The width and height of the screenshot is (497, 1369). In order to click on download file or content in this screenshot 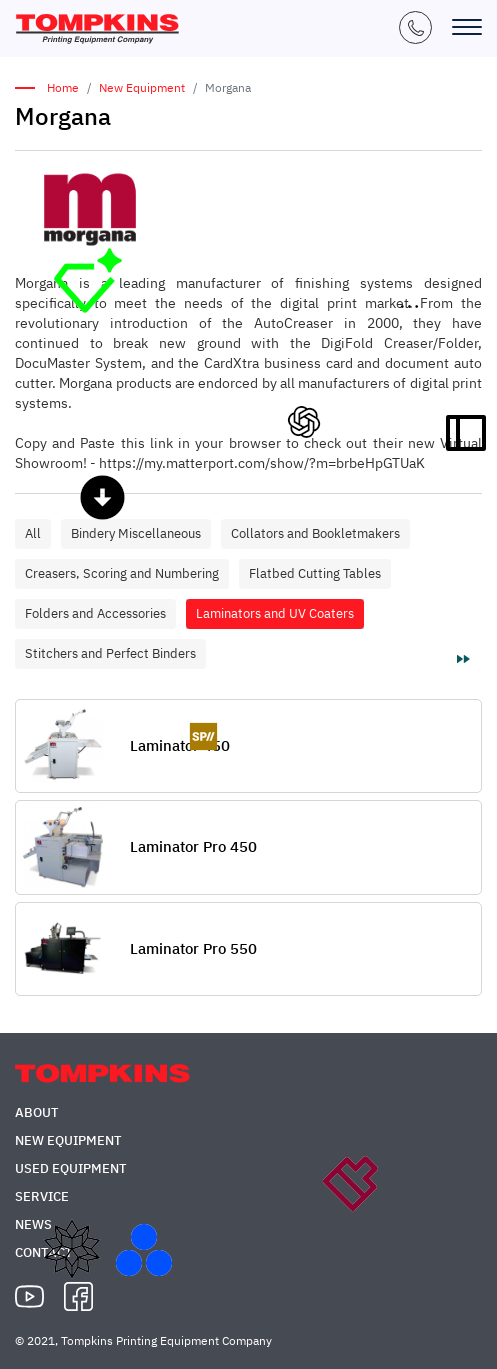, I will do `click(102, 497)`.